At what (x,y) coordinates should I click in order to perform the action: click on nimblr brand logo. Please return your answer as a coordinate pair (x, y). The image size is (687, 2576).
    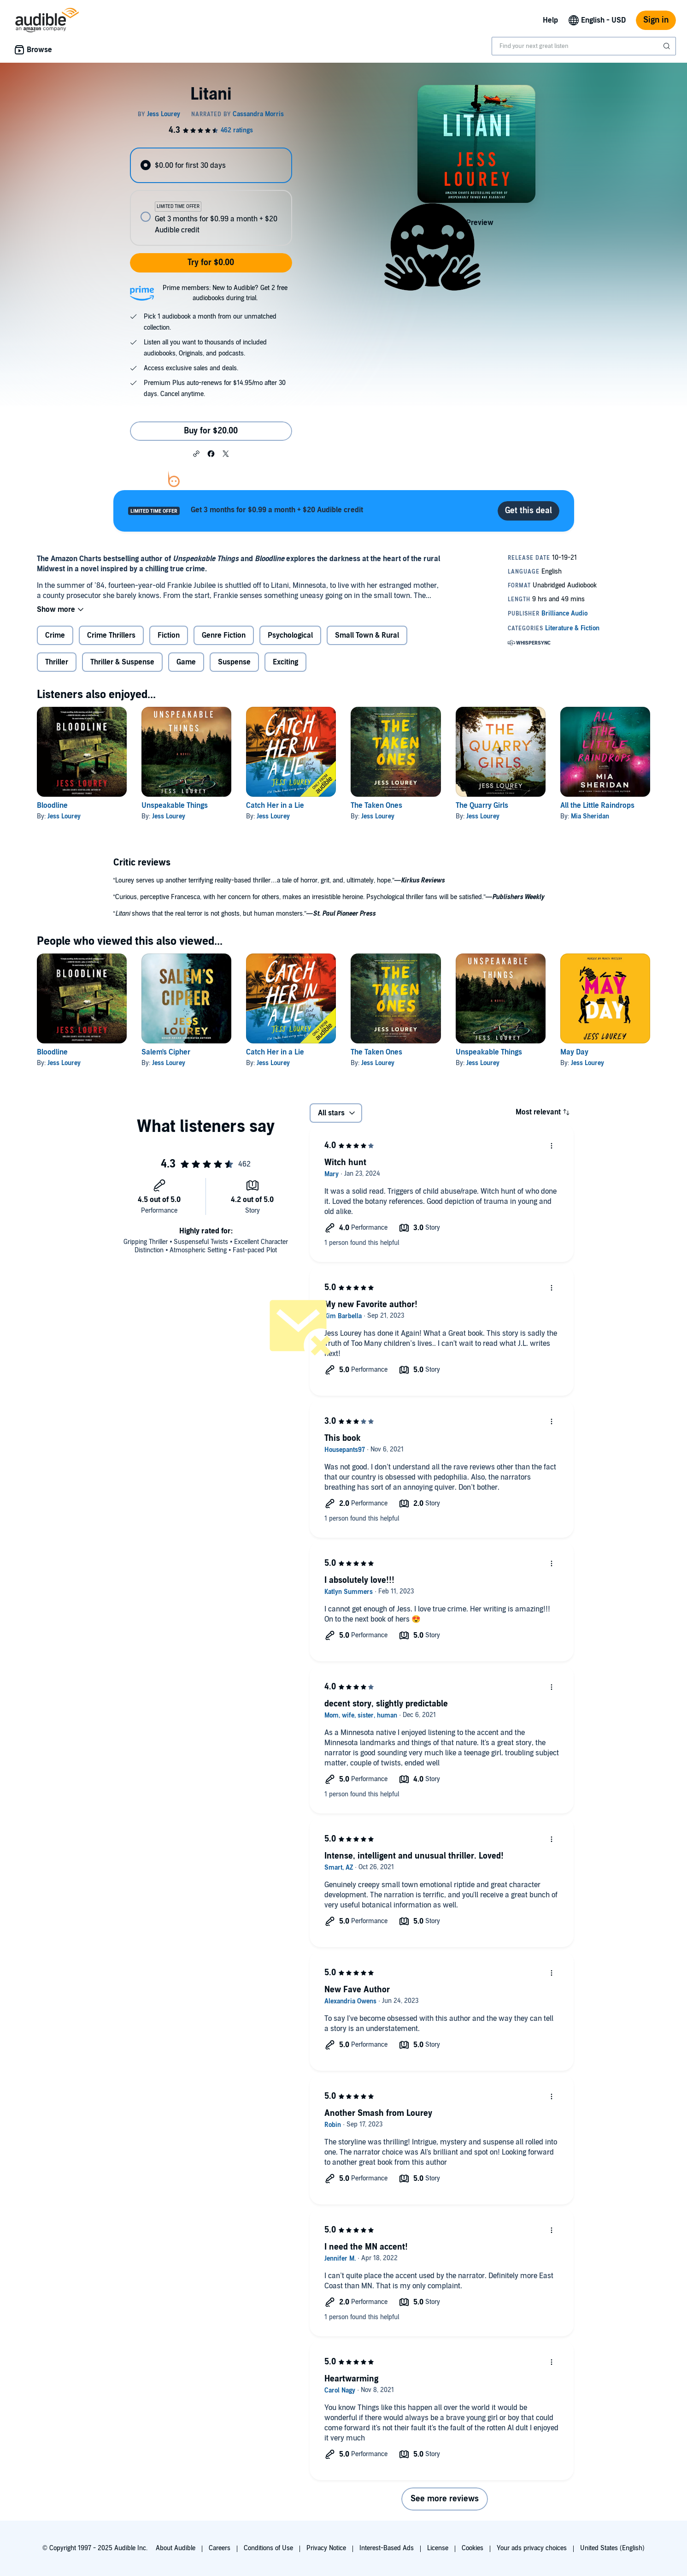
    Looking at the image, I should click on (174, 479).